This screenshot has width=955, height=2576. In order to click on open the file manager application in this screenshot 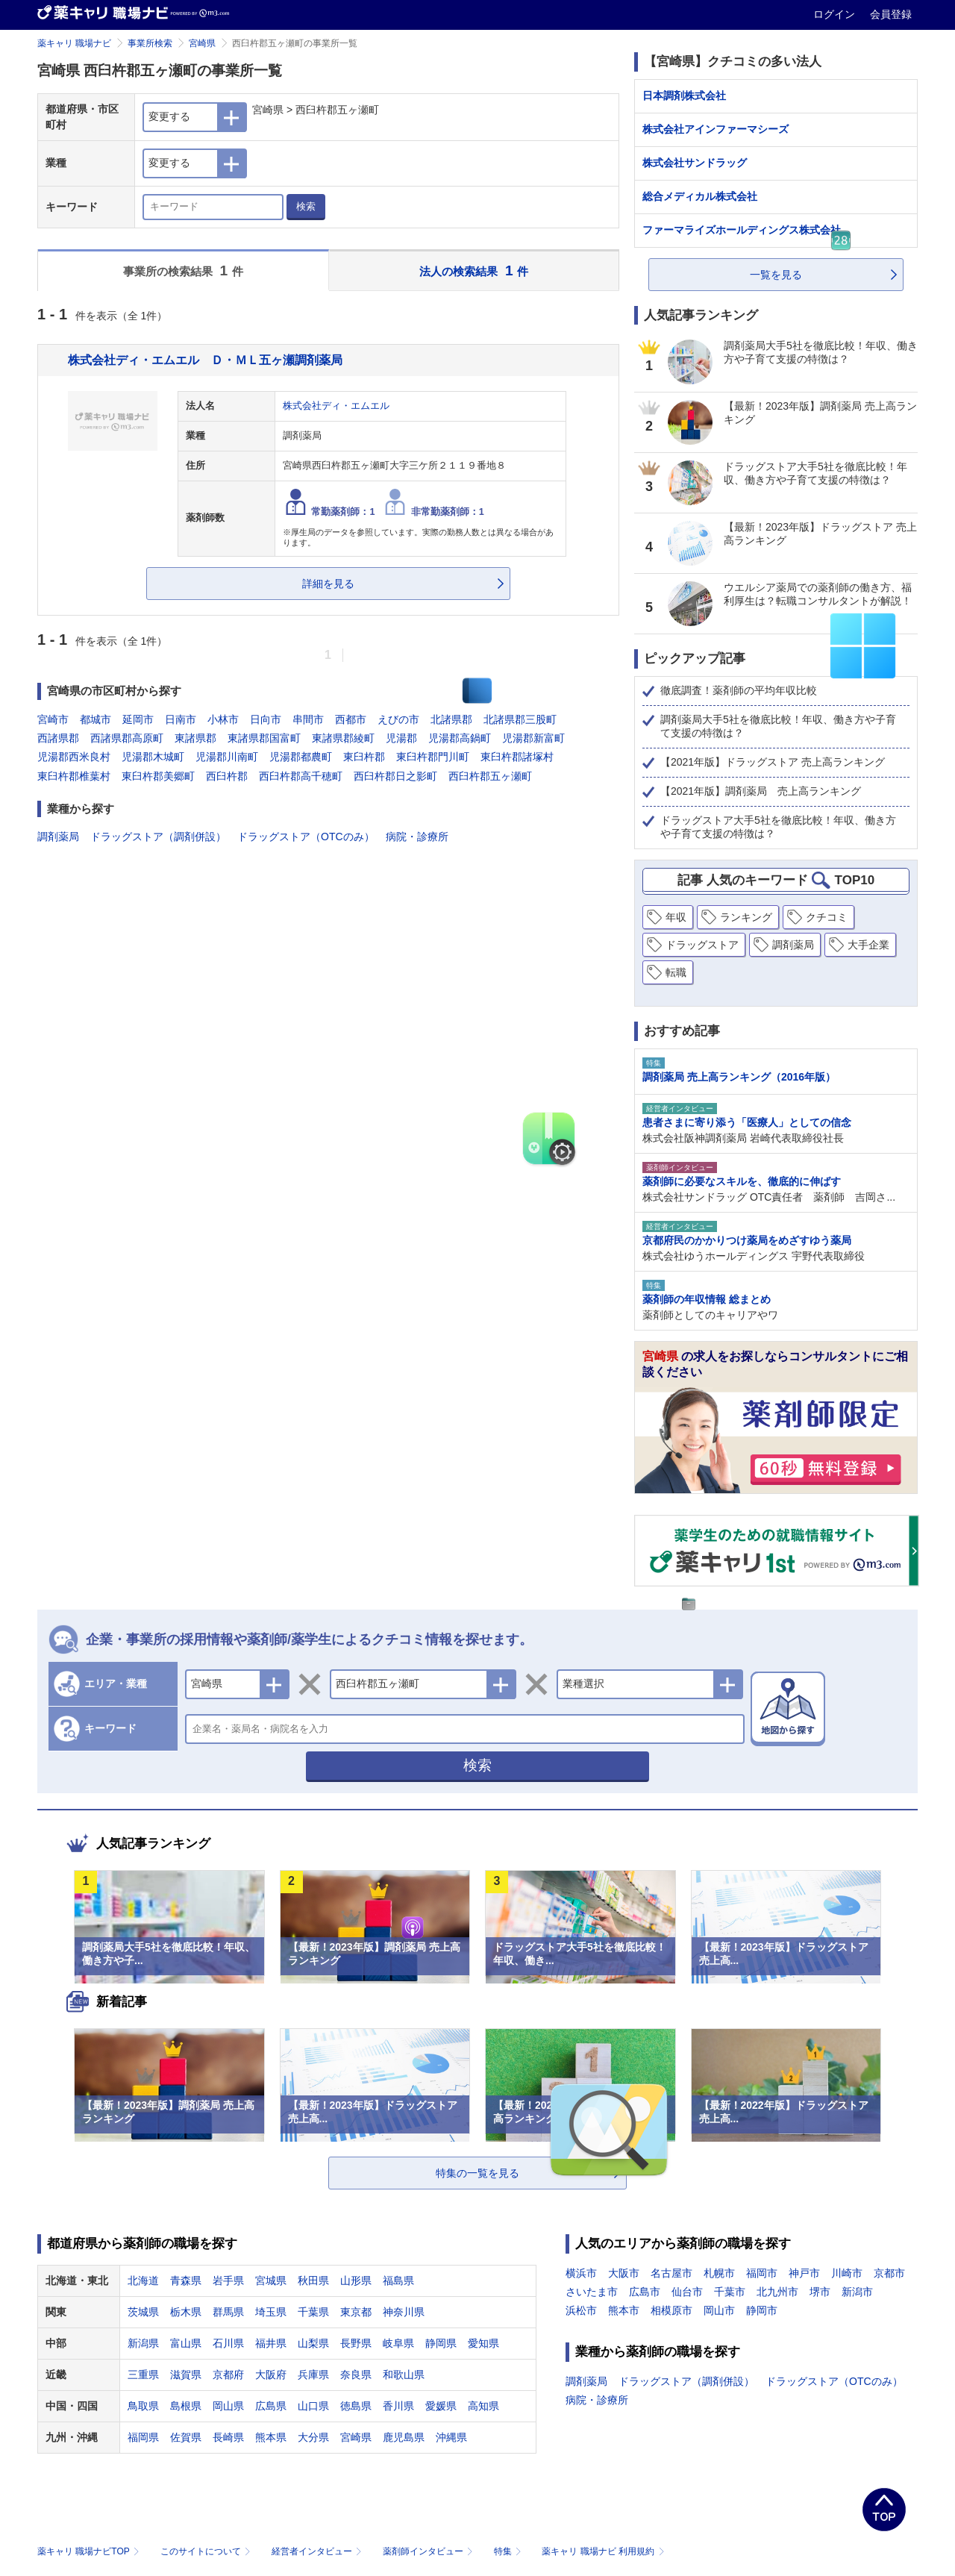, I will do `click(689, 1604)`.